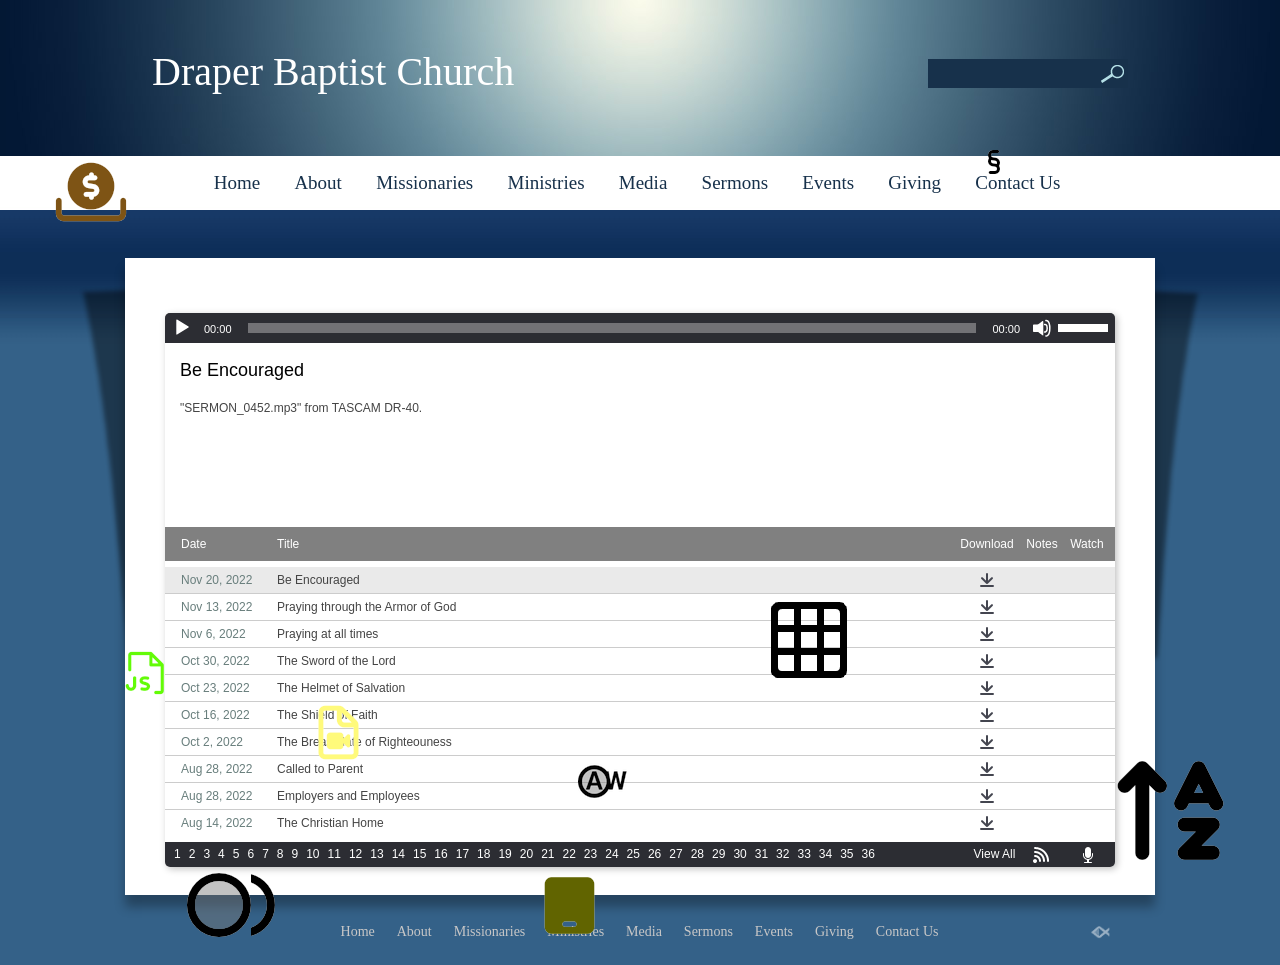 The height and width of the screenshot is (965, 1280). Describe the element at coordinates (602, 781) in the screenshot. I see `enable auto white balance` at that location.